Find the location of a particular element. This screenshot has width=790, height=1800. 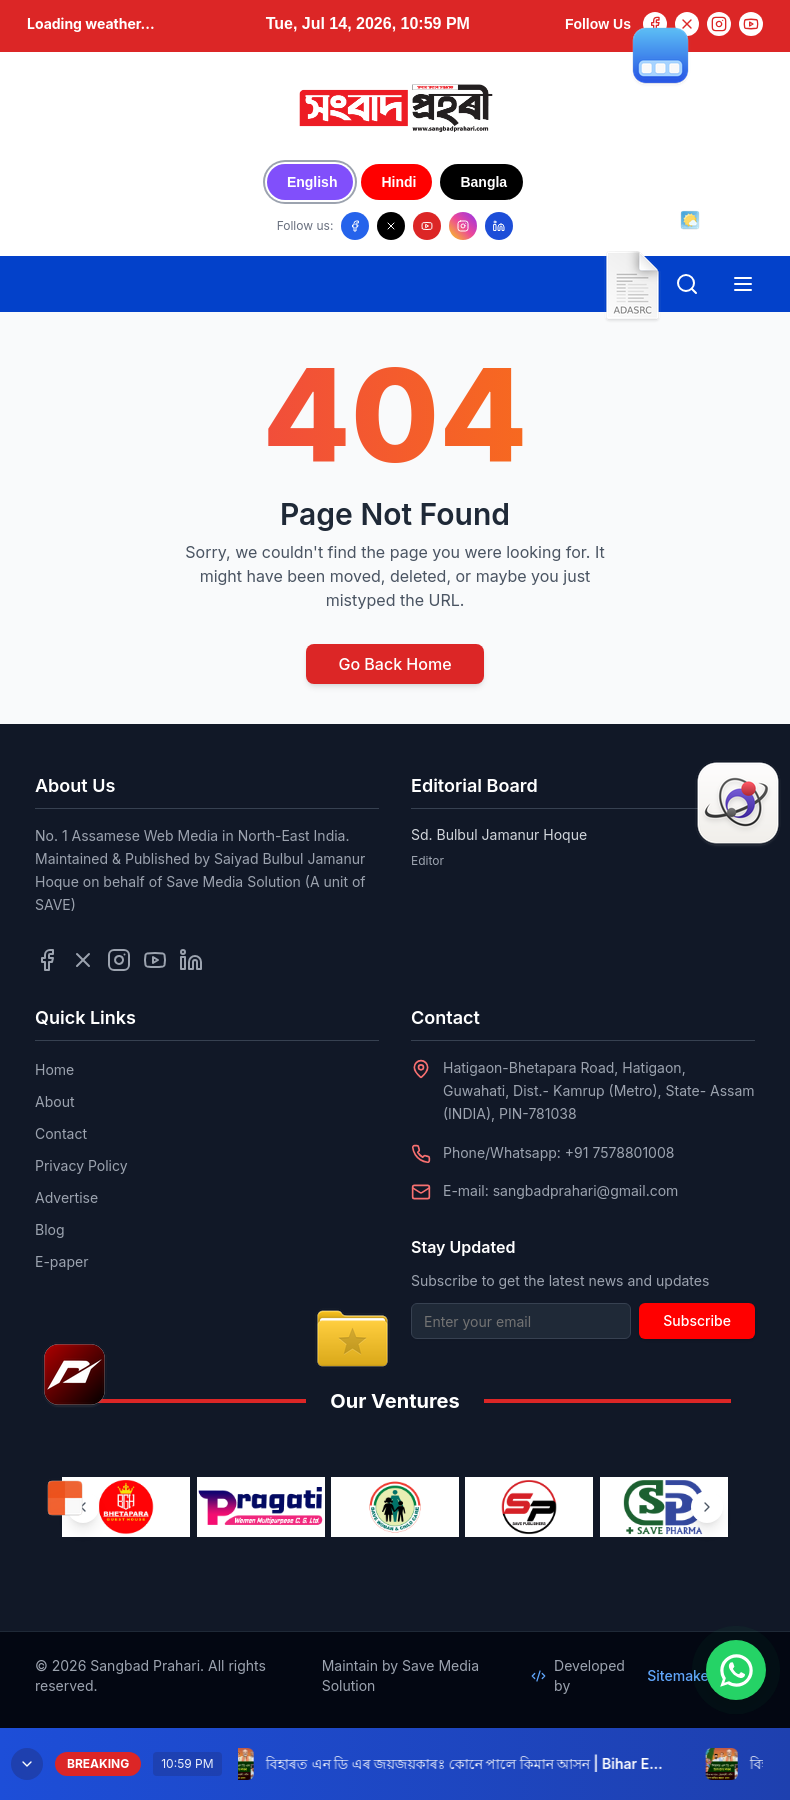

access your bookmarked or favorite files is located at coordinates (352, 1338).